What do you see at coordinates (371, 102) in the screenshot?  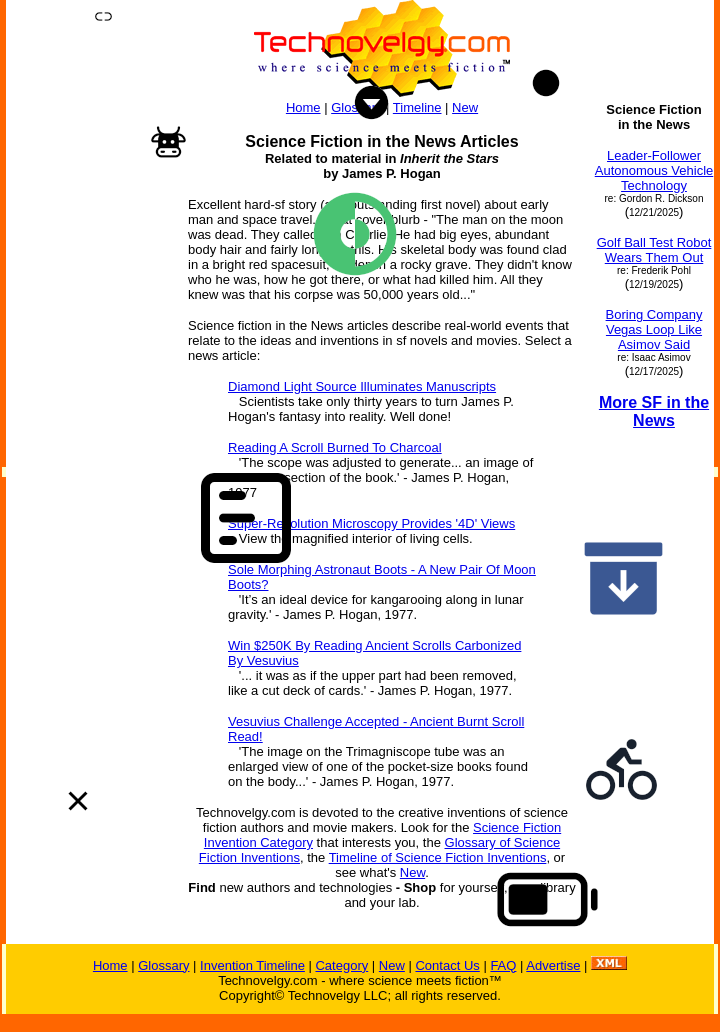 I see `expand dropdown menu or content` at bounding box center [371, 102].